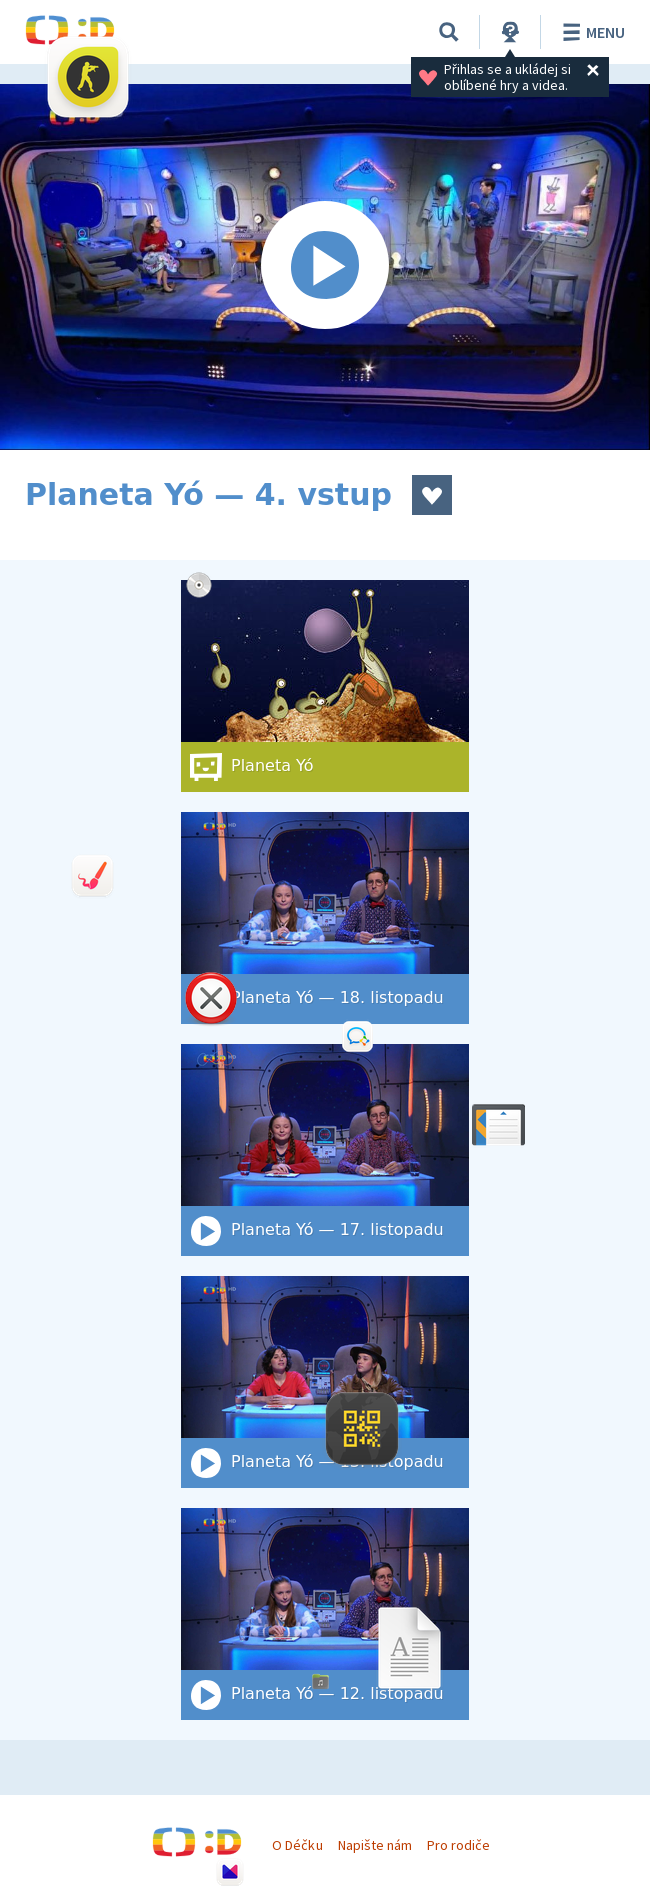  What do you see at coordinates (92, 875) in the screenshot?
I see `open gnome paint application` at bounding box center [92, 875].